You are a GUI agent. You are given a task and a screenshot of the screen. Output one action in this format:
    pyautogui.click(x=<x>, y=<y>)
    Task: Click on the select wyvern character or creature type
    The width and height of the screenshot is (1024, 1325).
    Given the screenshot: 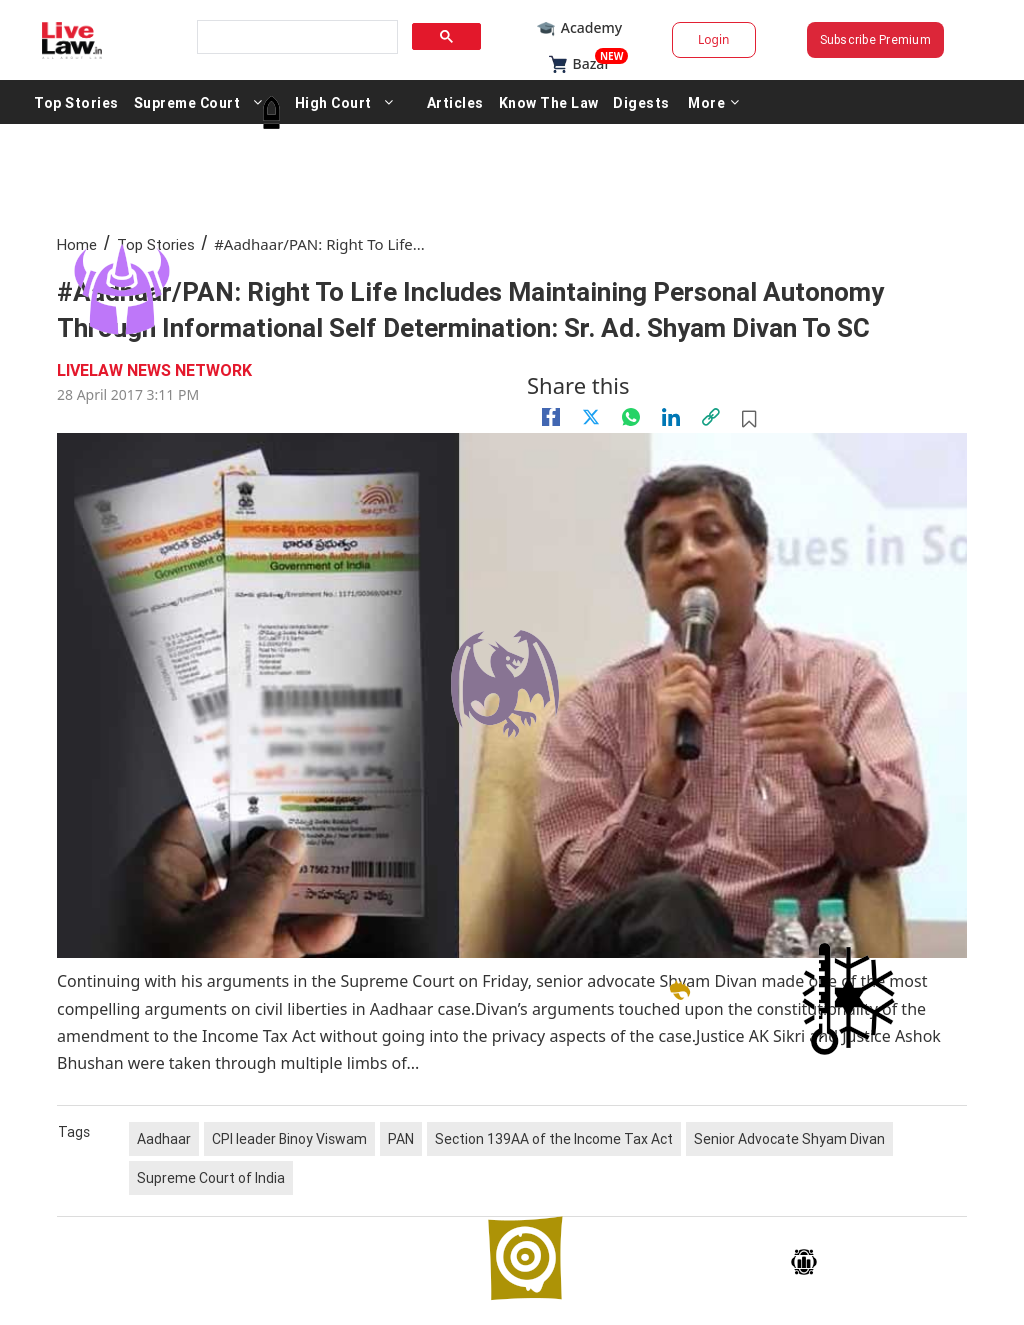 What is the action you would take?
    pyautogui.click(x=505, y=684)
    